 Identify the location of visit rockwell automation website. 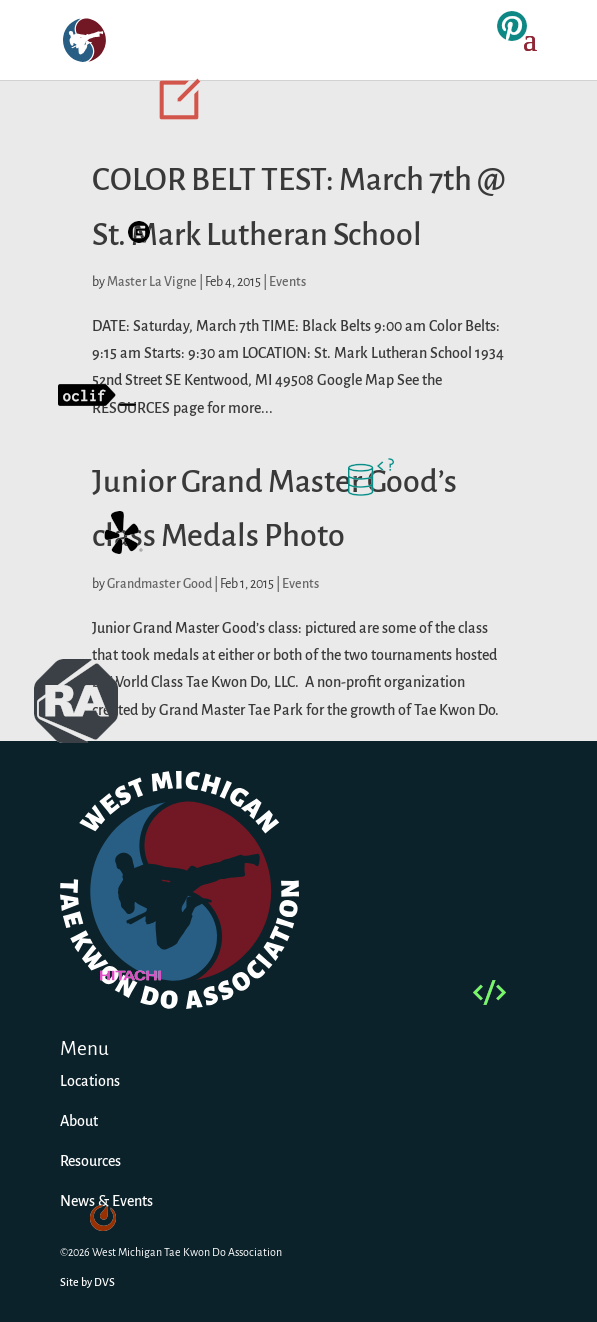
(76, 701).